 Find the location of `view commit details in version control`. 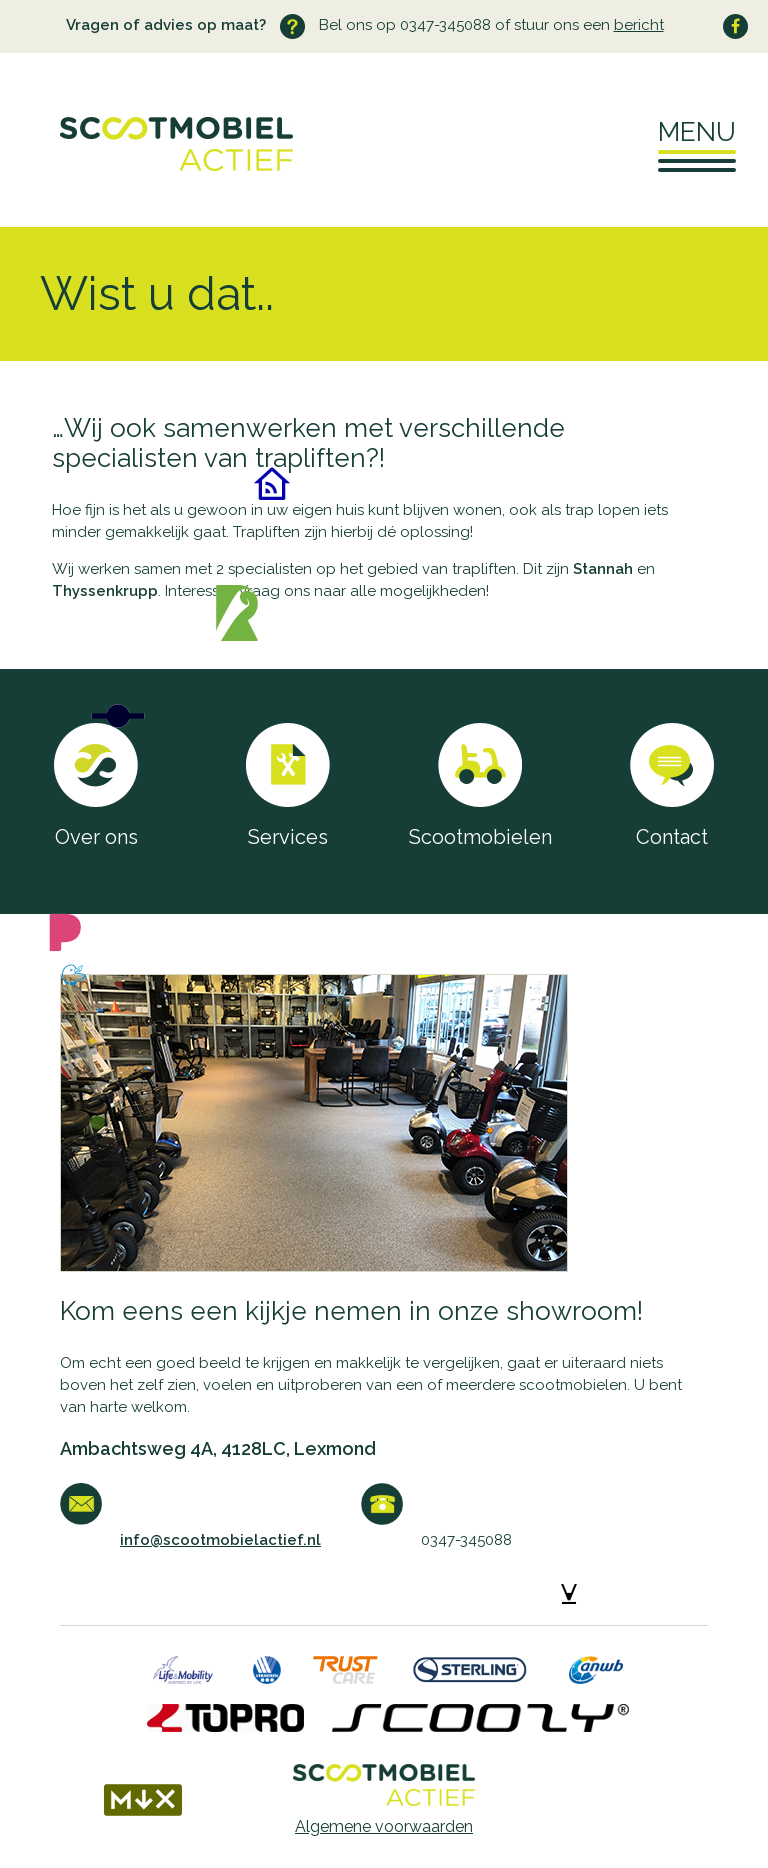

view commit details in version control is located at coordinates (118, 716).